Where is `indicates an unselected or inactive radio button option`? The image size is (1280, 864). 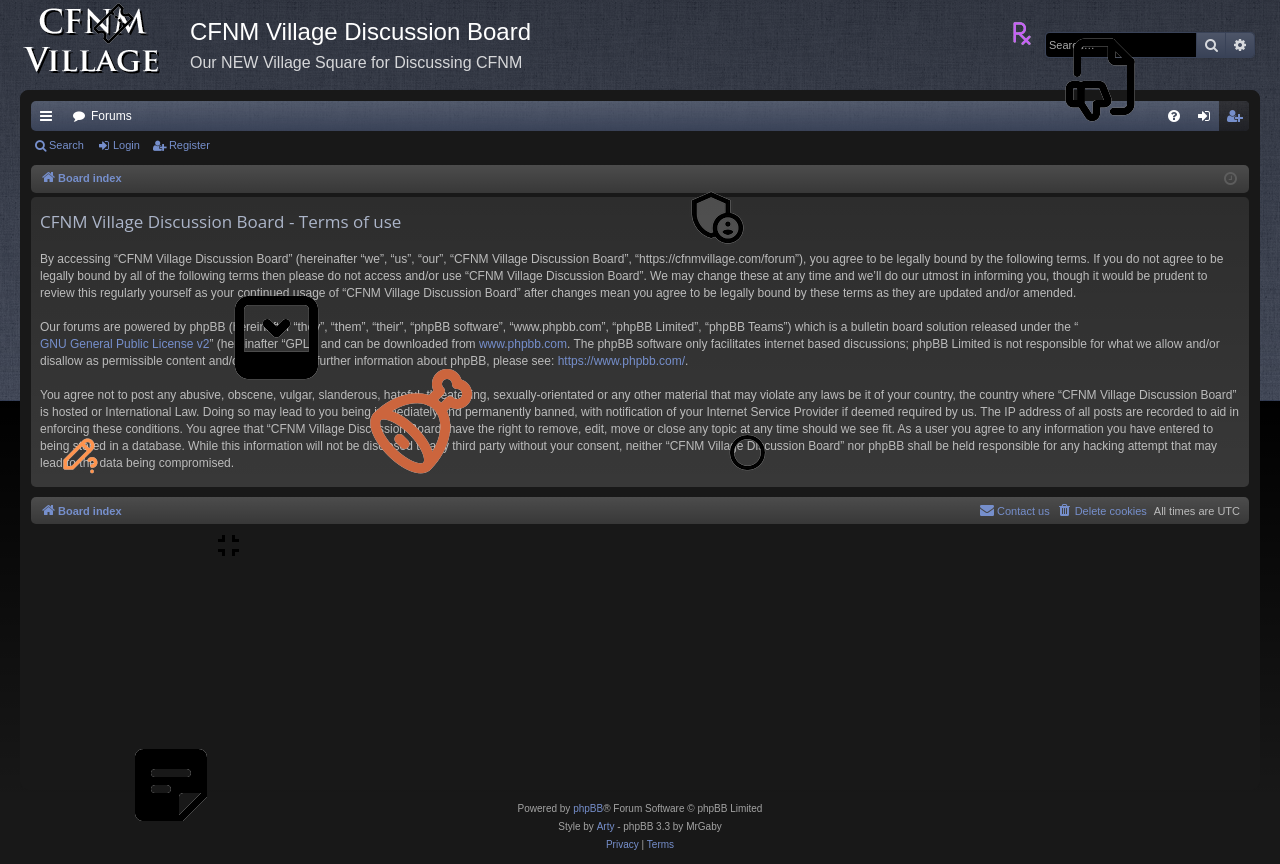 indicates an unselected or inactive radio button option is located at coordinates (747, 452).